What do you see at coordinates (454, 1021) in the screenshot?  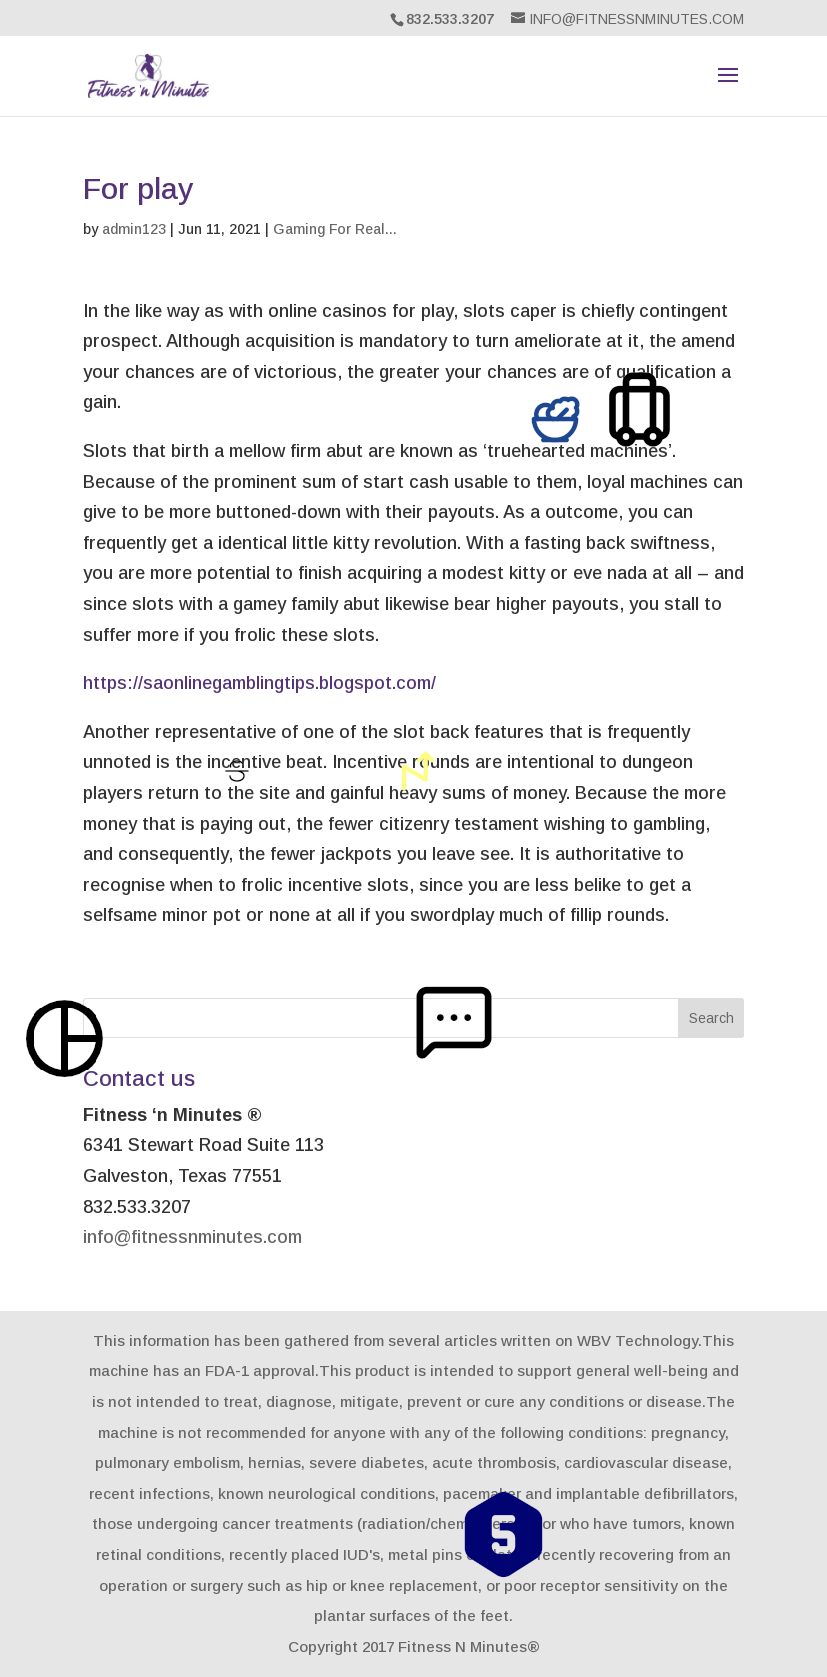 I see `view more messages or conversation options` at bounding box center [454, 1021].